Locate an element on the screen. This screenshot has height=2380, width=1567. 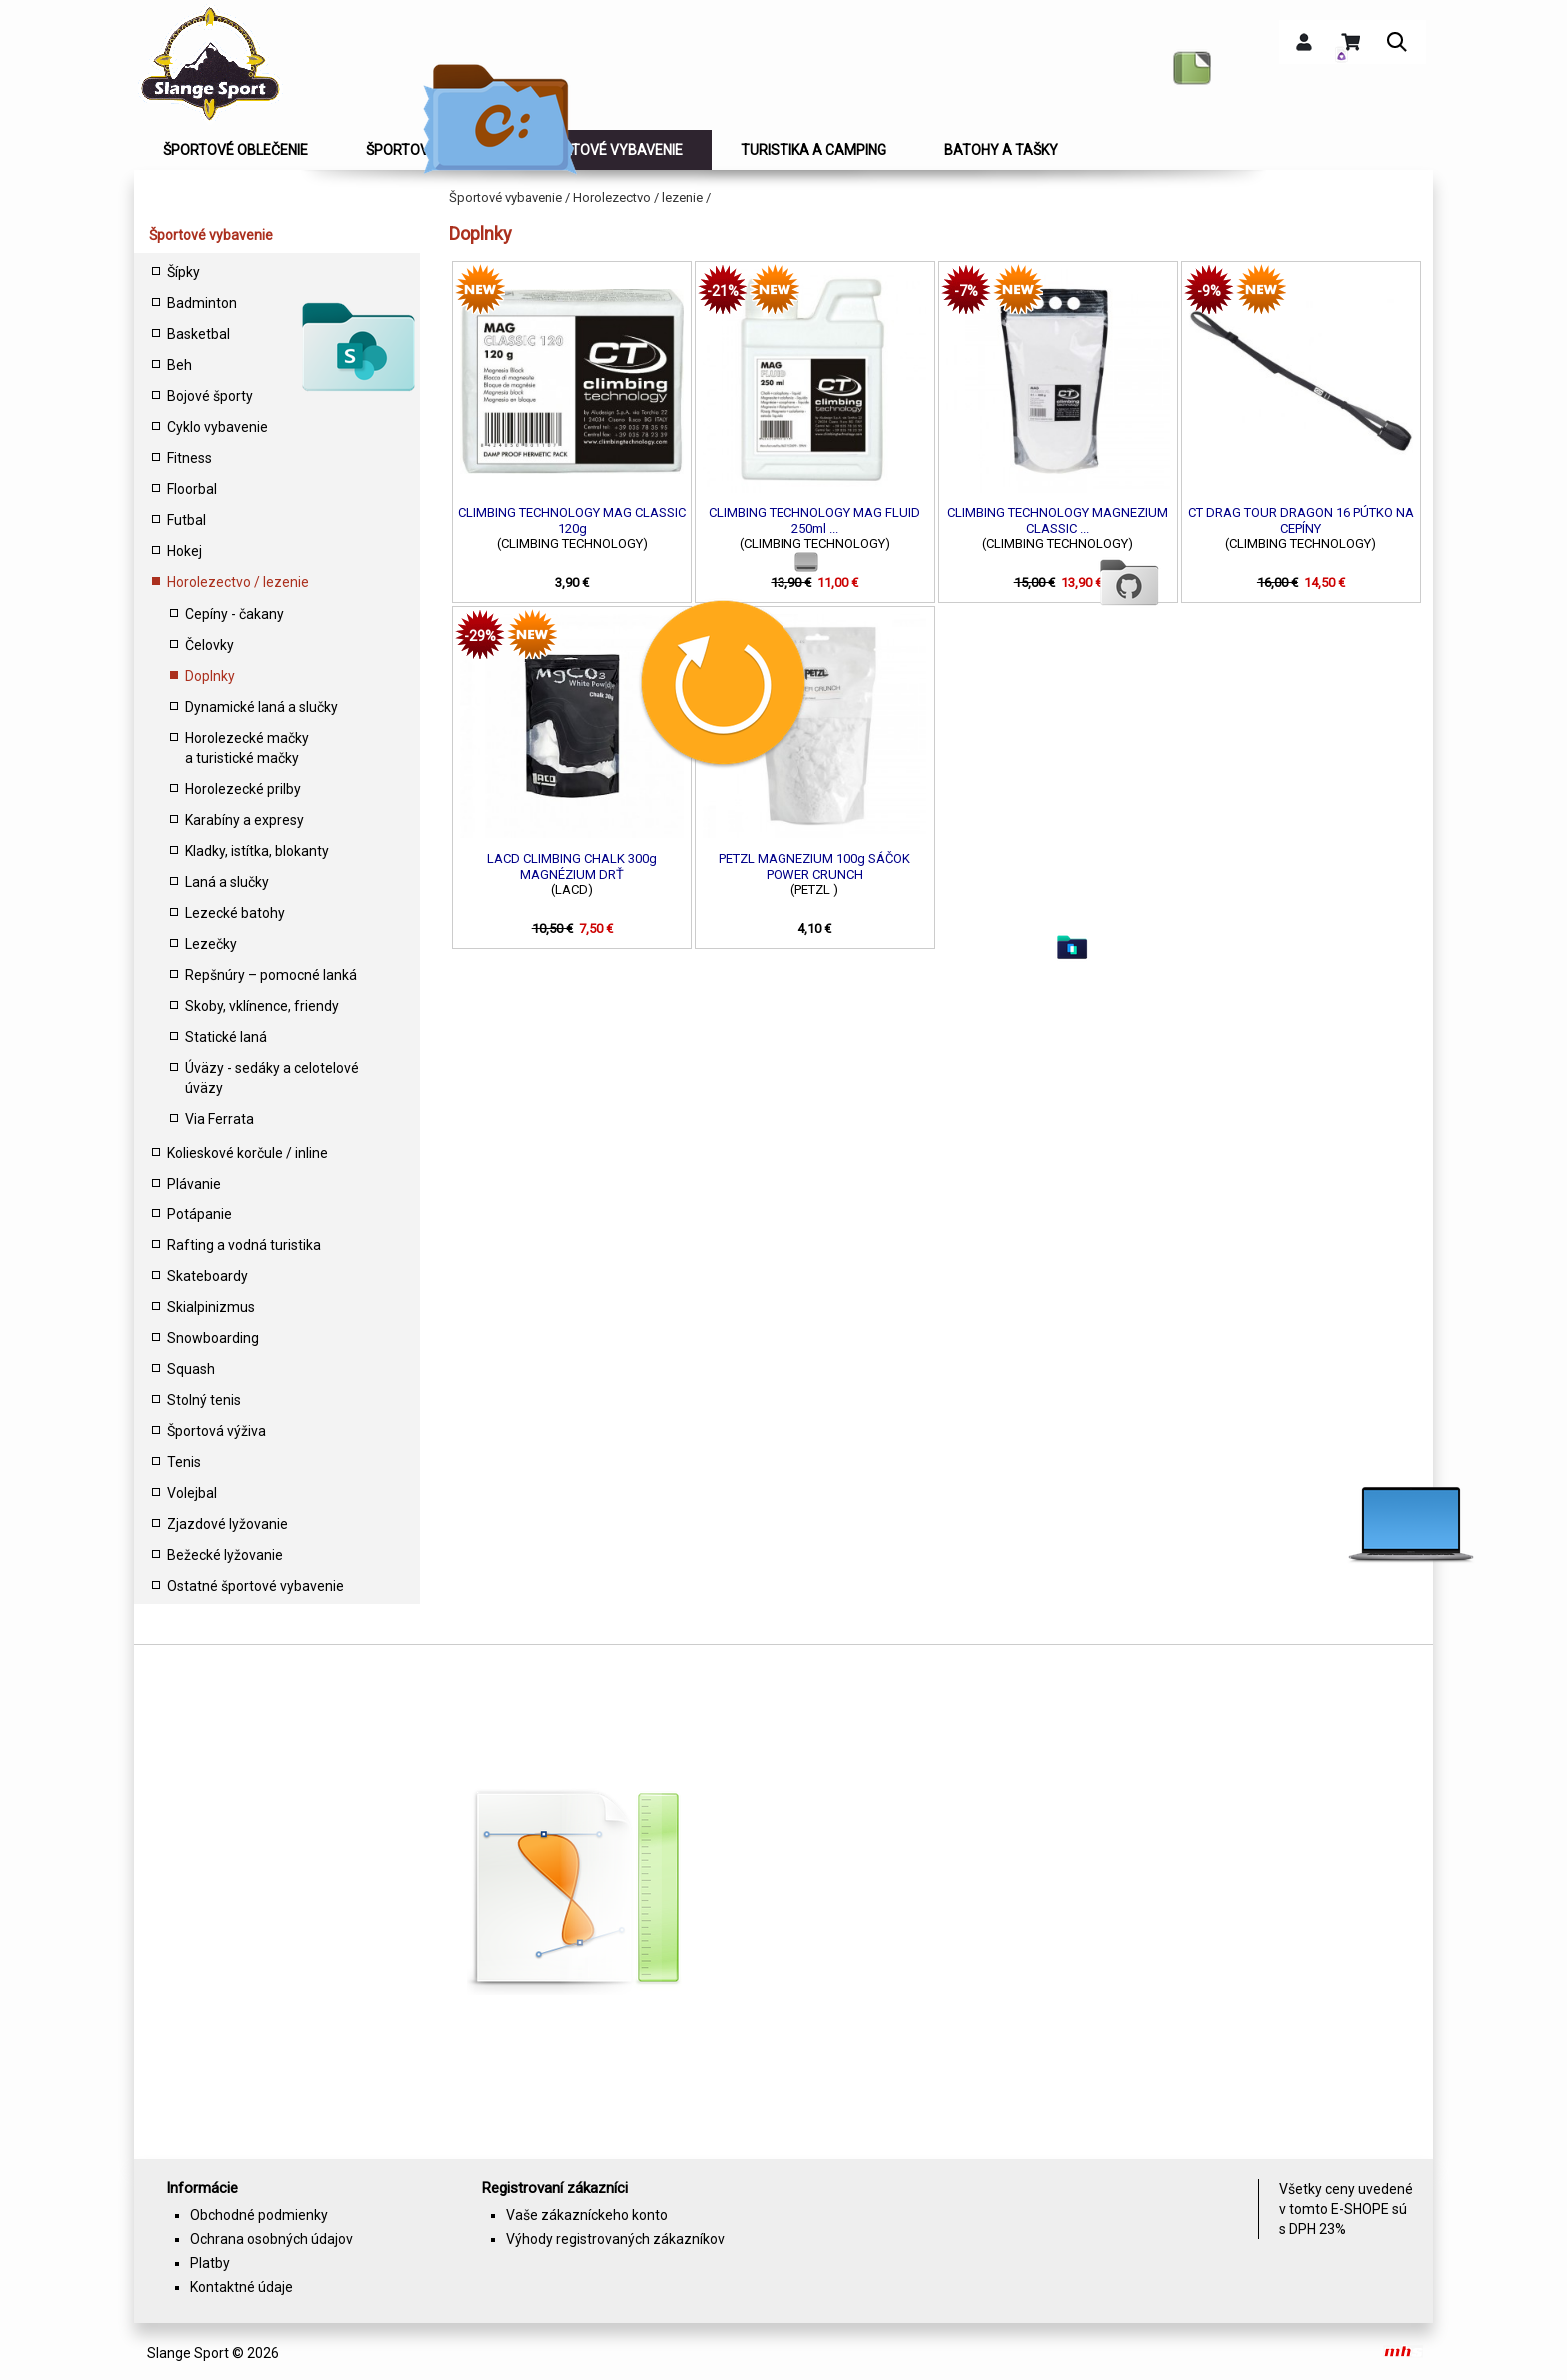
open github repository folder is located at coordinates (1129, 584).